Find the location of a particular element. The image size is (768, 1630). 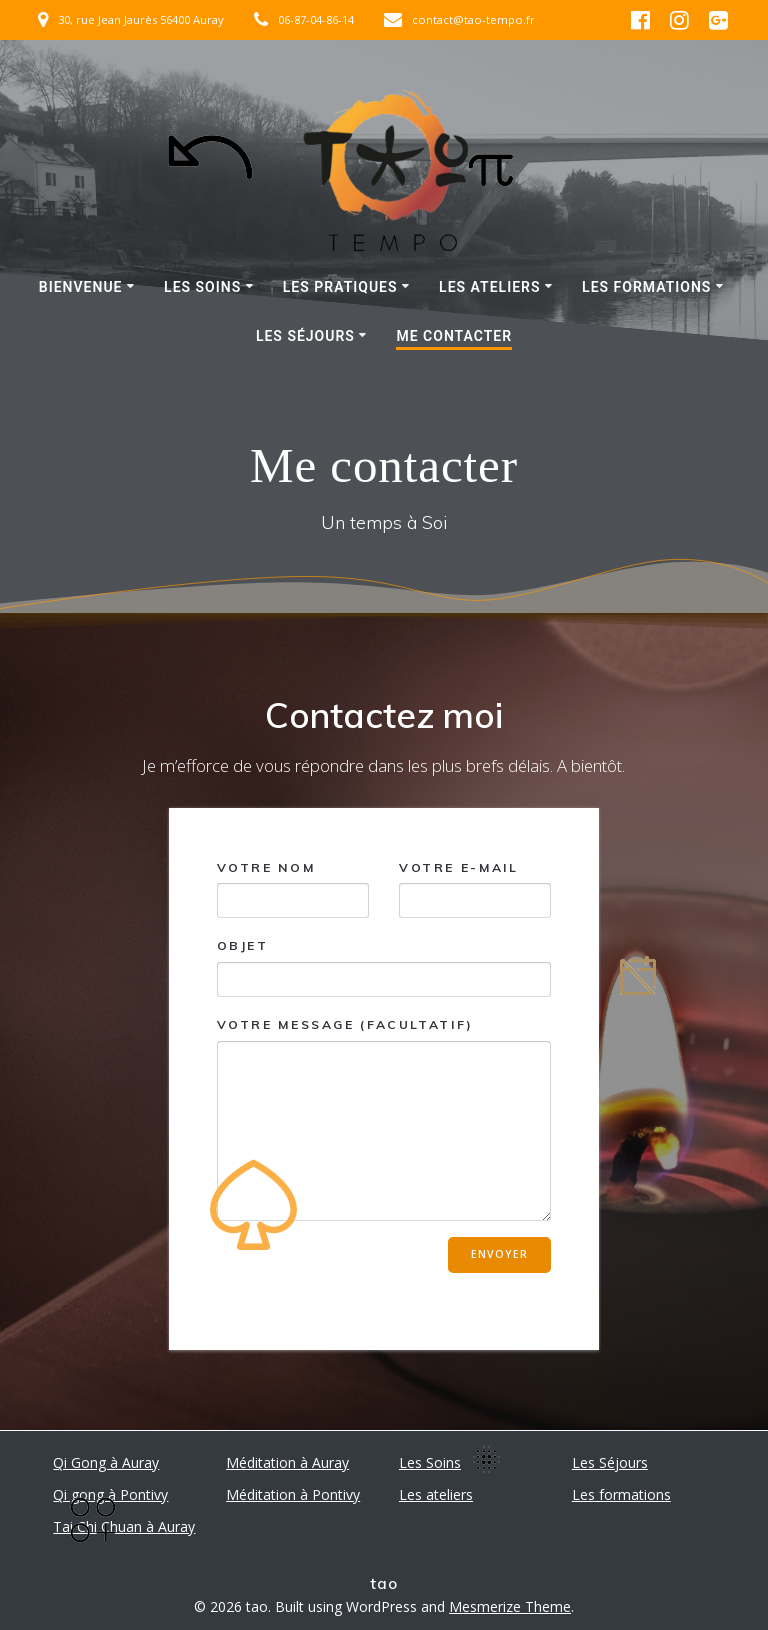

apply blur effect to image is located at coordinates (486, 1459).